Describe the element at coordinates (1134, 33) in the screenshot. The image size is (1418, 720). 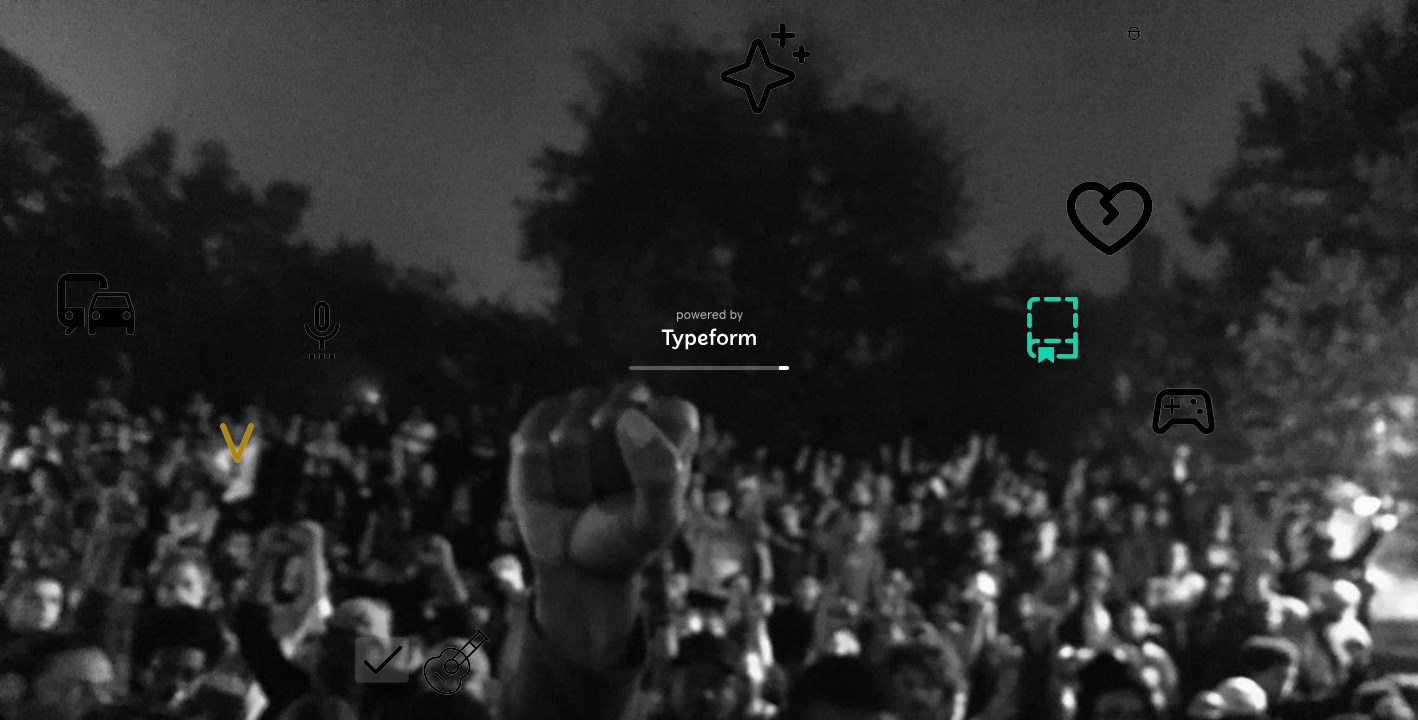
I see `report a bug or issue` at that location.